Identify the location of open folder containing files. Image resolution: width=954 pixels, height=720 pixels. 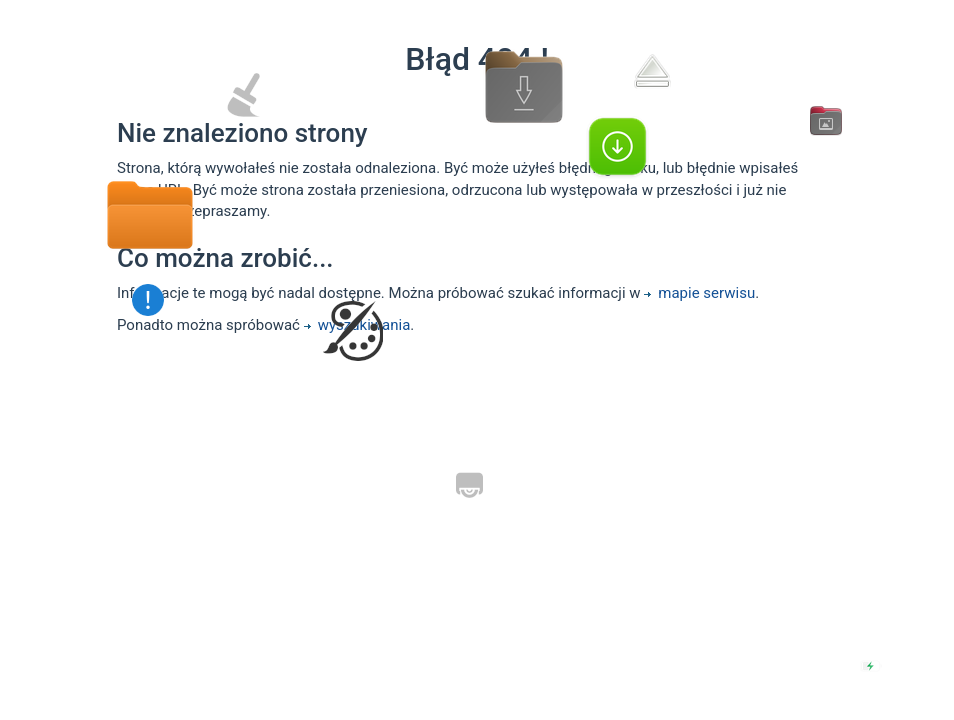
(150, 215).